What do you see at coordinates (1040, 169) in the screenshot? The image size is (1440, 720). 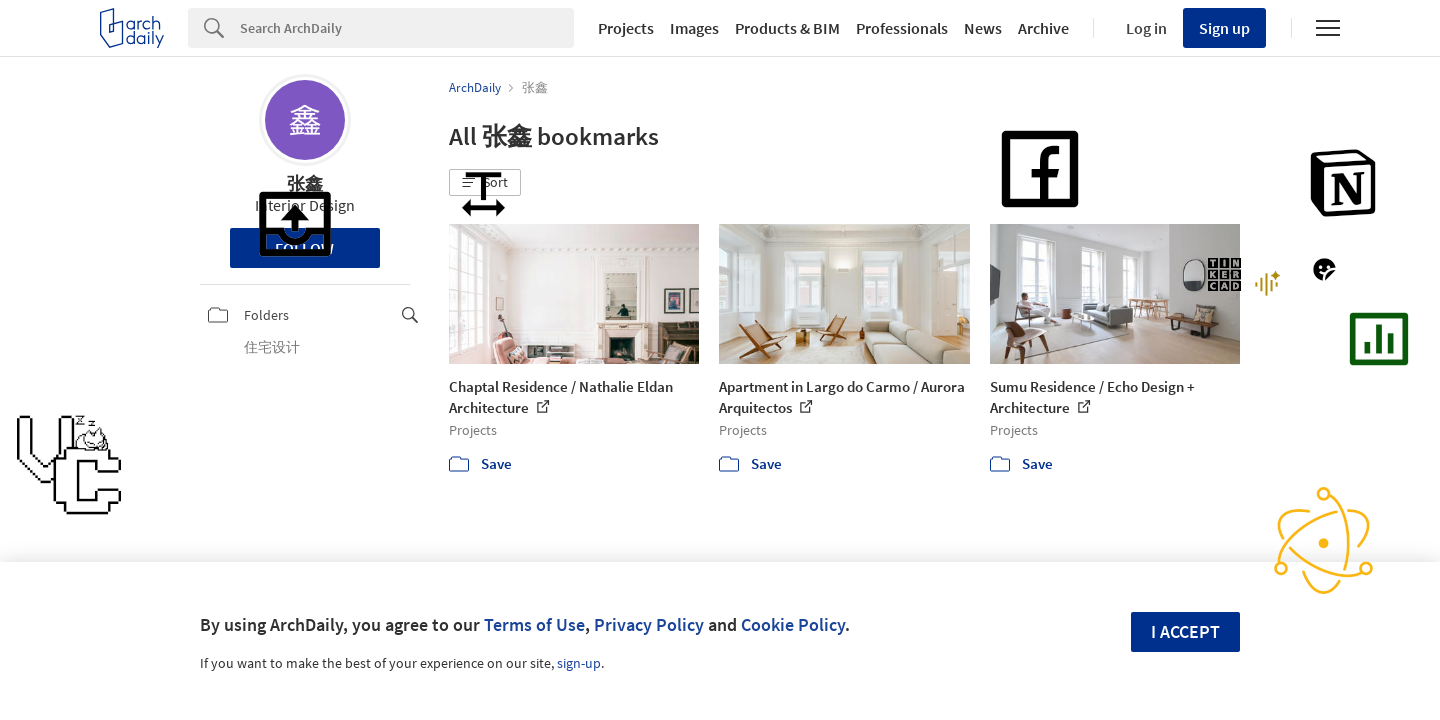 I see `connect with Facebook` at bounding box center [1040, 169].